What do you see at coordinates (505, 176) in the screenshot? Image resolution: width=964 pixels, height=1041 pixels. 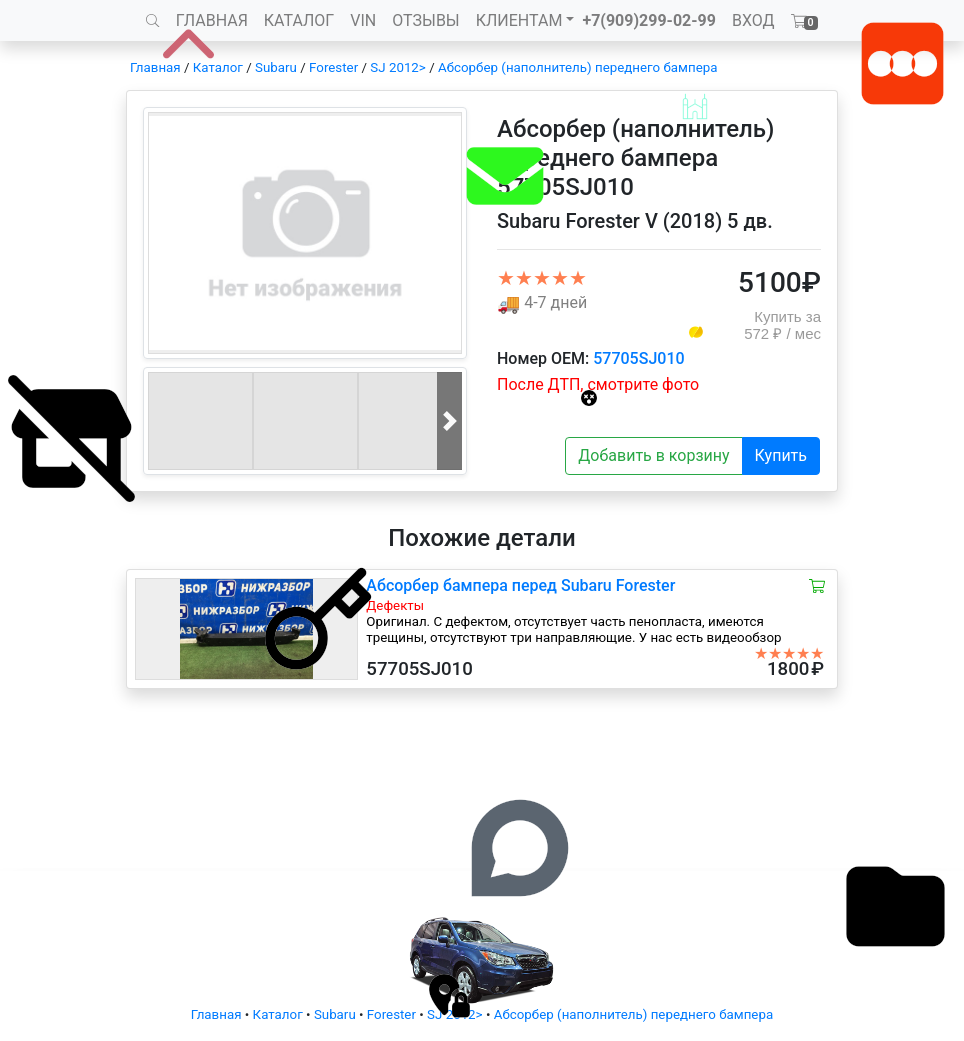 I see `open your inbox` at bounding box center [505, 176].